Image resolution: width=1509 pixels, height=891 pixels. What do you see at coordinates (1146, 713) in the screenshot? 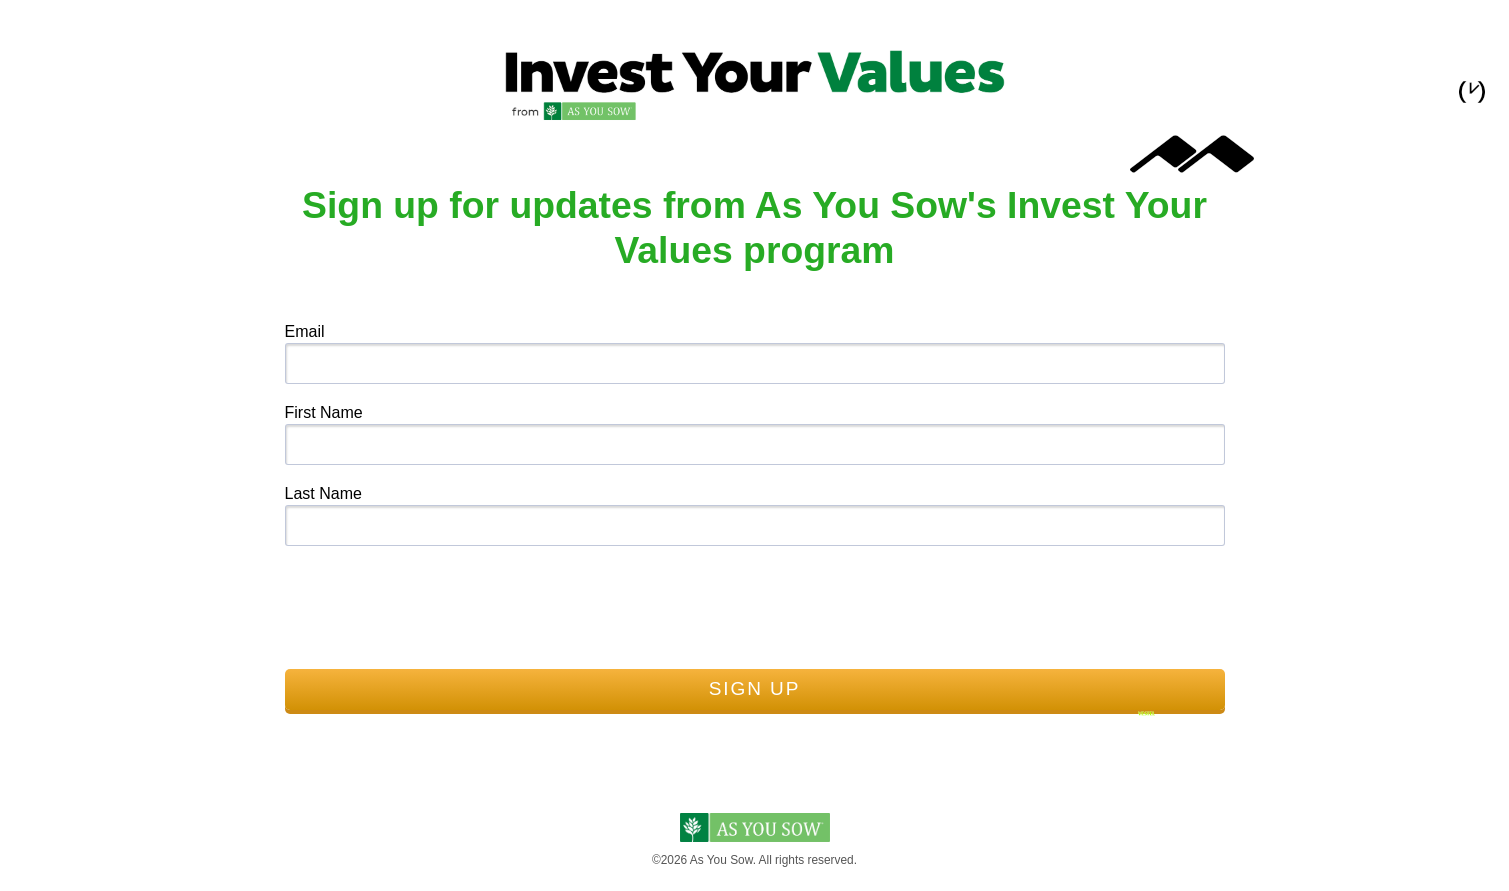
I see `vestel brand logo` at bounding box center [1146, 713].